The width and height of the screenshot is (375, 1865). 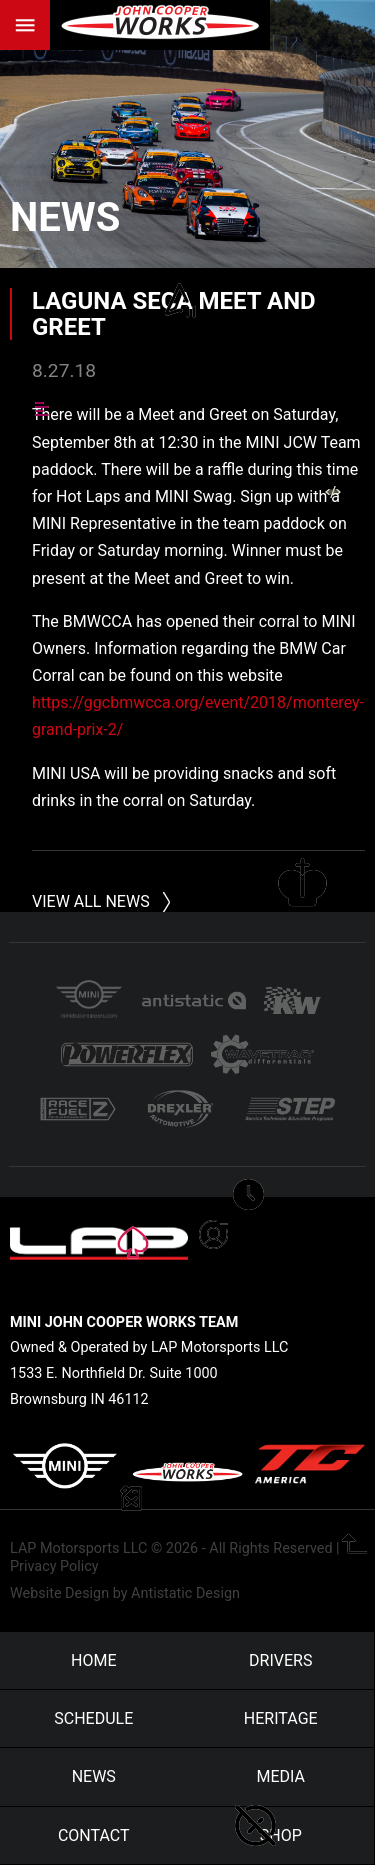 What do you see at coordinates (213, 1234) in the screenshot?
I see `remove a user from your contacts` at bounding box center [213, 1234].